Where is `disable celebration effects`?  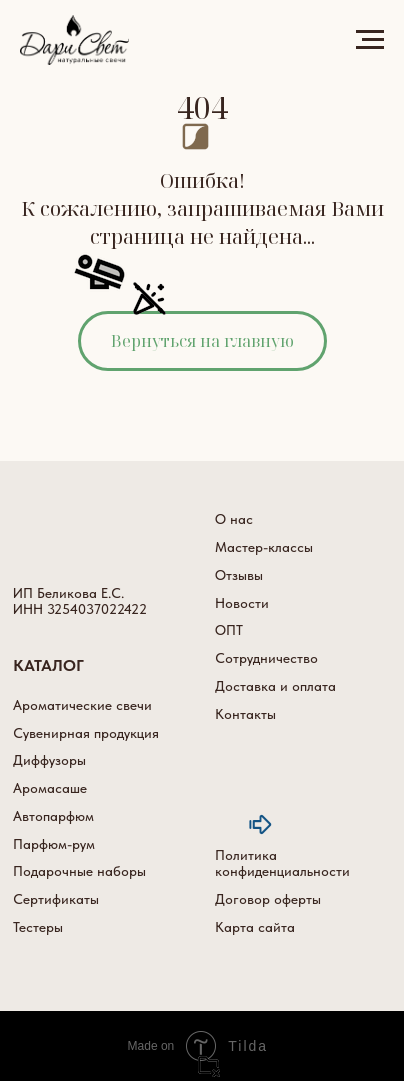 disable celebration effects is located at coordinates (149, 298).